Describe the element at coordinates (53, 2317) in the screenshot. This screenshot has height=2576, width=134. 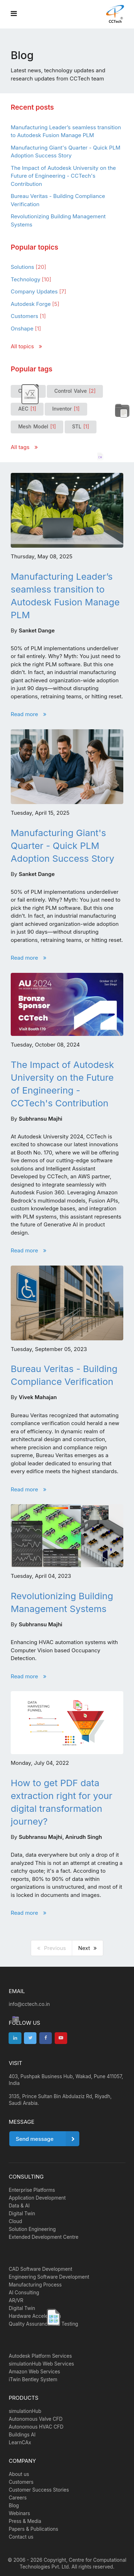
I see `libreoffice master document file type` at that location.